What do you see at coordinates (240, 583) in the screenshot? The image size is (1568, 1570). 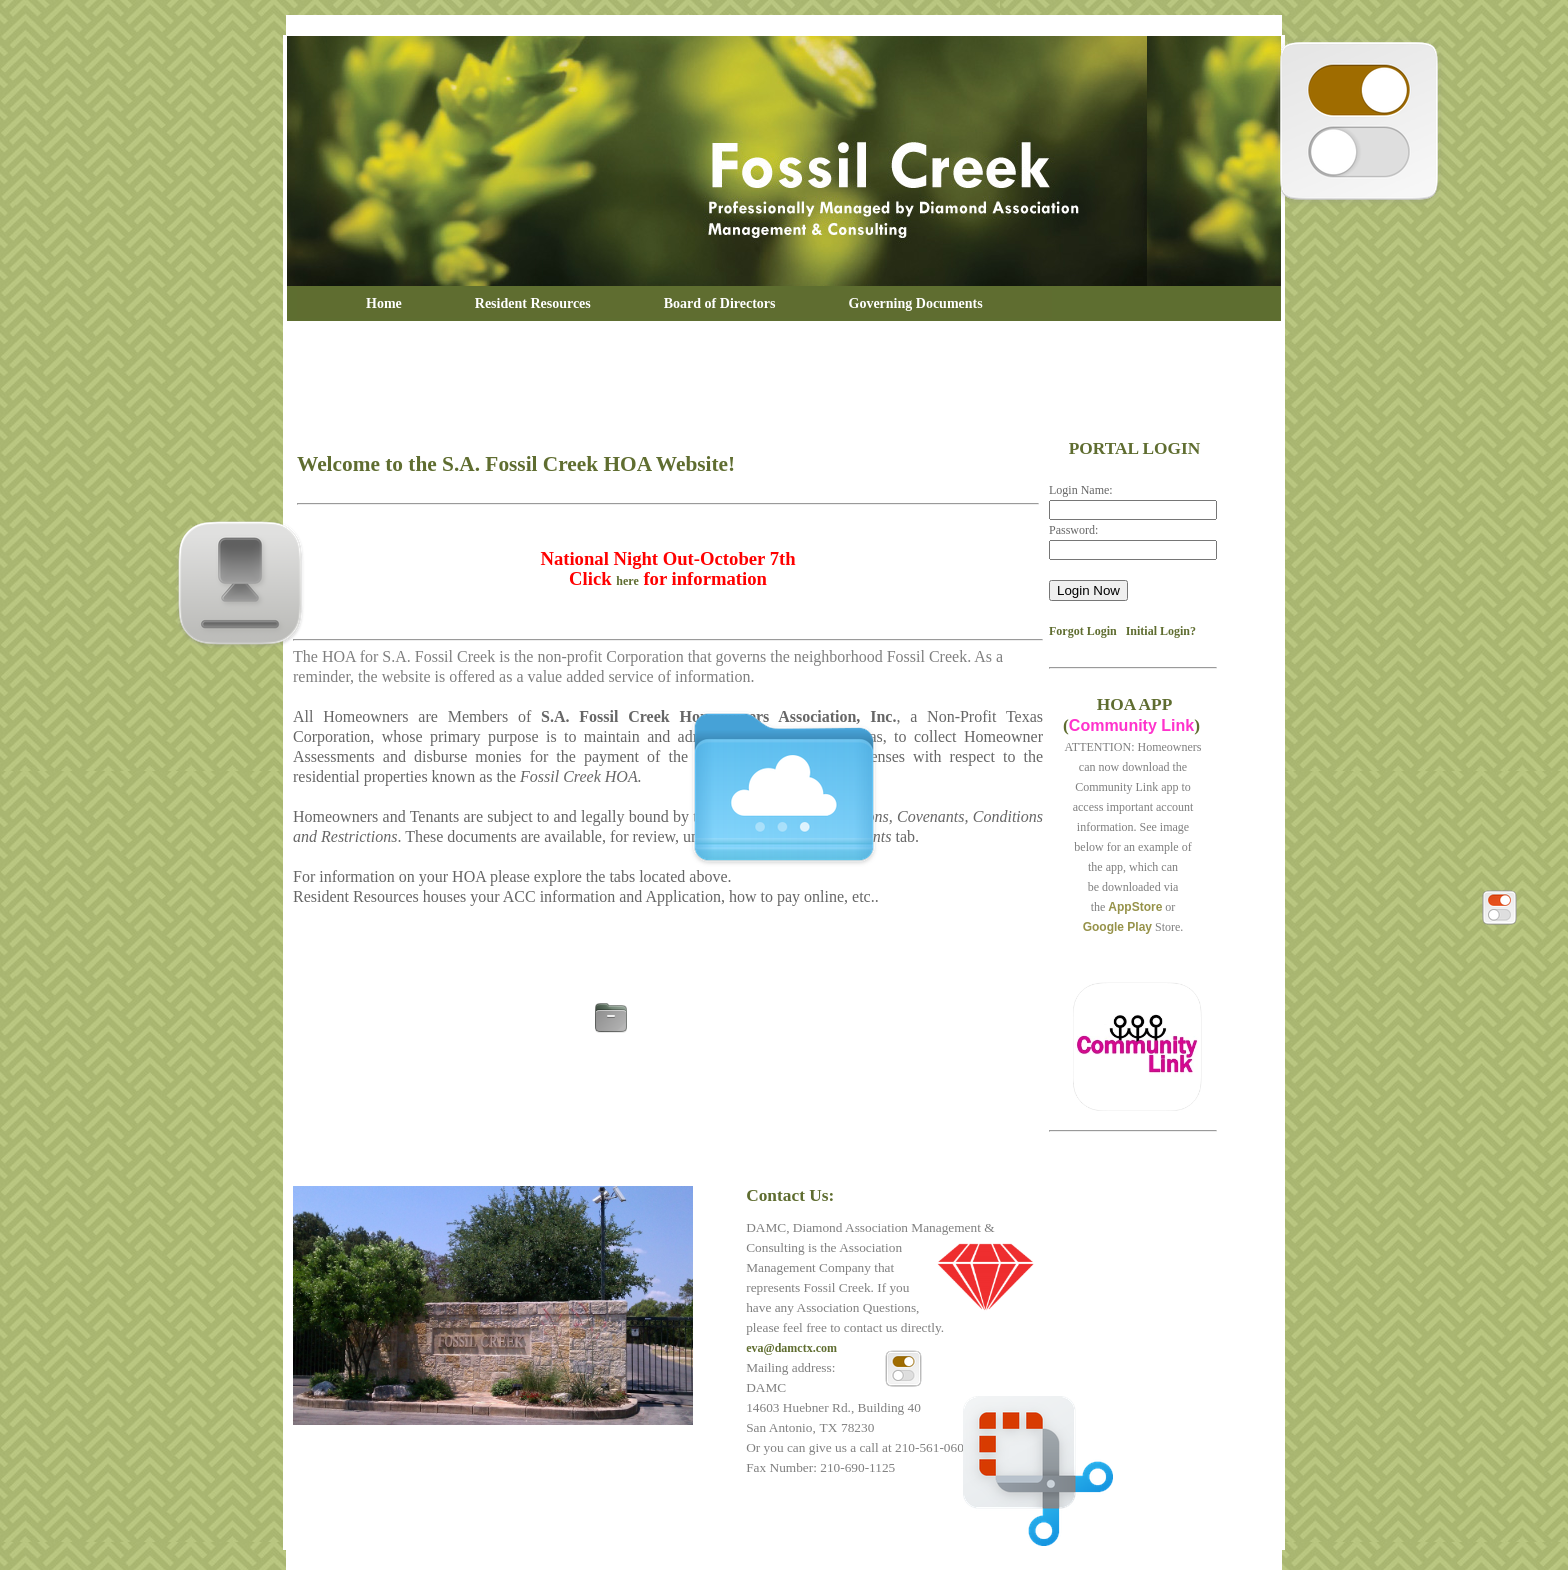 I see `open desk view app to show your desk surface via overhead camera` at bounding box center [240, 583].